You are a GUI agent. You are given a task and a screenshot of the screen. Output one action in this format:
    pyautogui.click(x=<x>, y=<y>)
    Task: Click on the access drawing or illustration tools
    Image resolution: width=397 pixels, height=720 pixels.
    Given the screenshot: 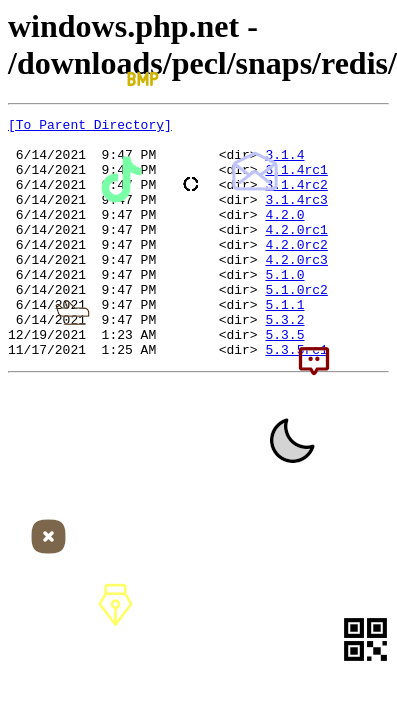 What is the action you would take?
    pyautogui.click(x=115, y=603)
    